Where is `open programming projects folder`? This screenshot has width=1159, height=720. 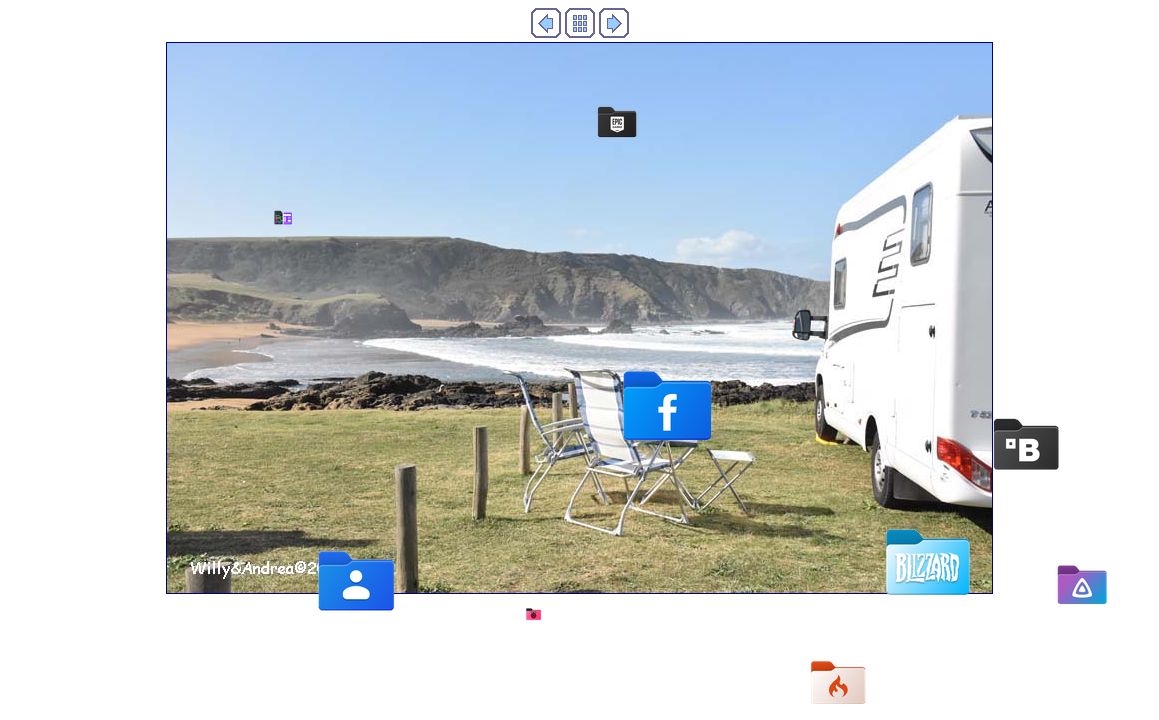 open programming projects folder is located at coordinates (283, 218).